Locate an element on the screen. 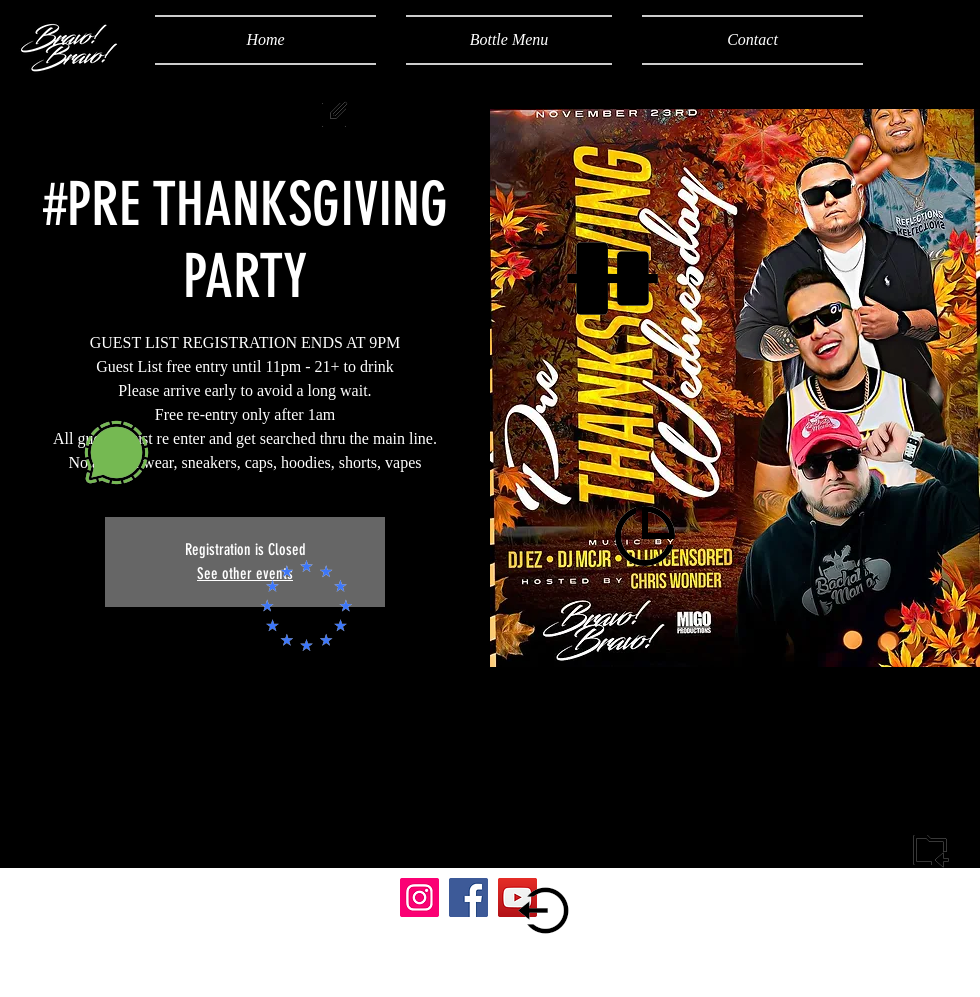 The width and height of the screenshot is (980, 997). indicates EU-related content or services is located at coordinates (306, 605).